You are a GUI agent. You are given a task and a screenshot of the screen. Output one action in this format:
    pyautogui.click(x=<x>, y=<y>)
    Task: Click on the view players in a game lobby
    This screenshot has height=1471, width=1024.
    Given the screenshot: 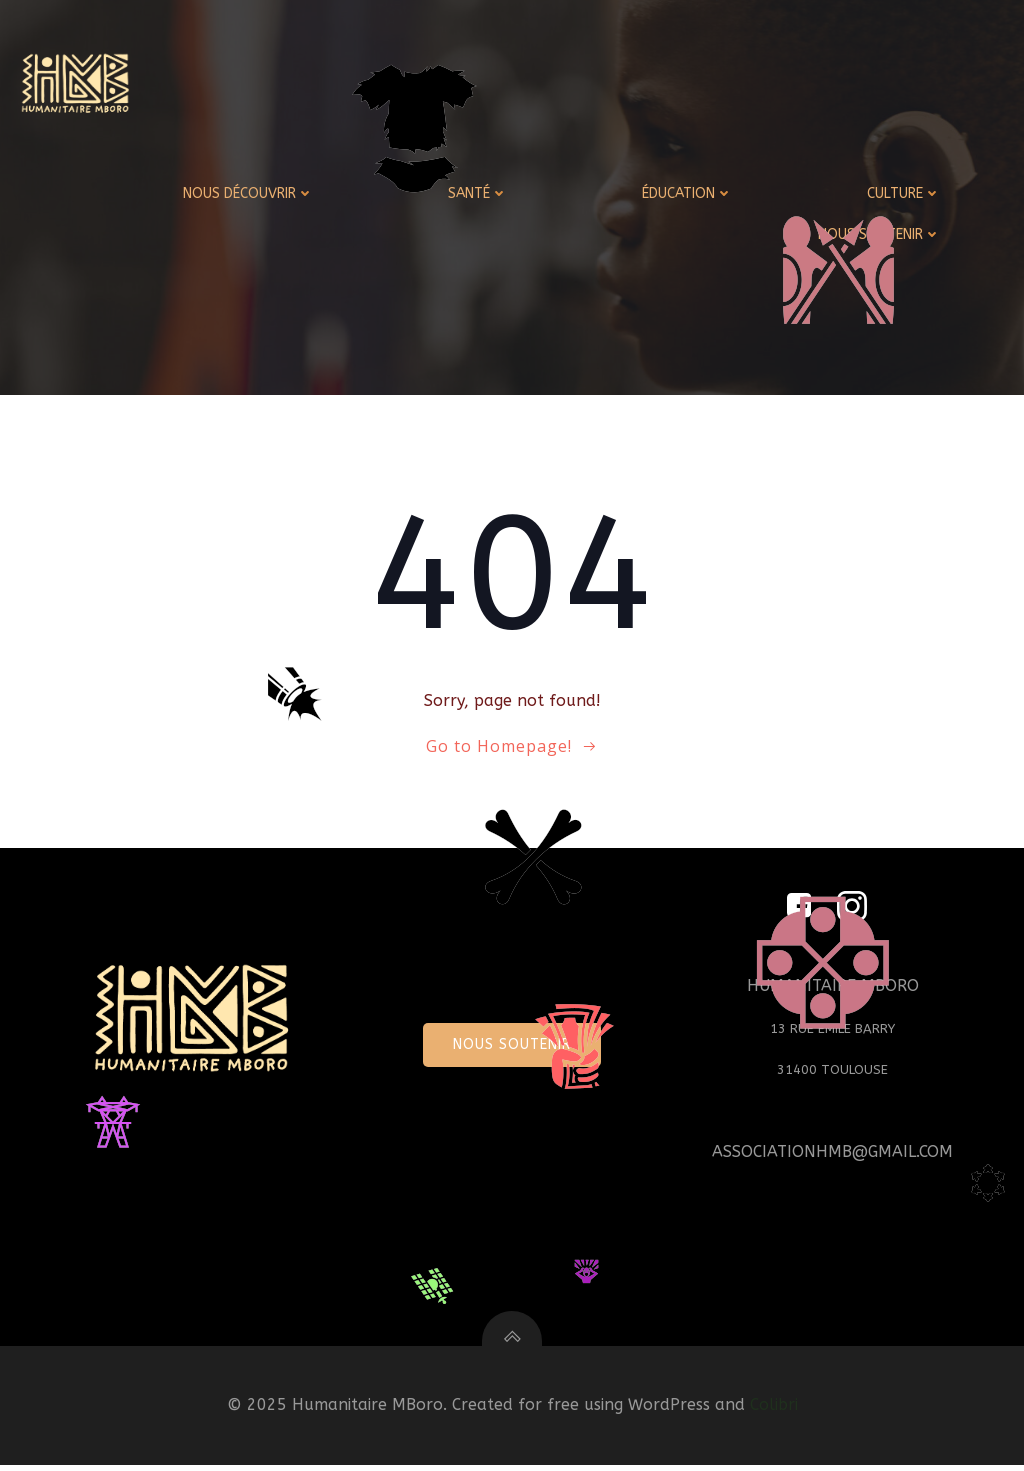 What is the action you would take?
    pyautogui.click(x=988, y=1183)
    